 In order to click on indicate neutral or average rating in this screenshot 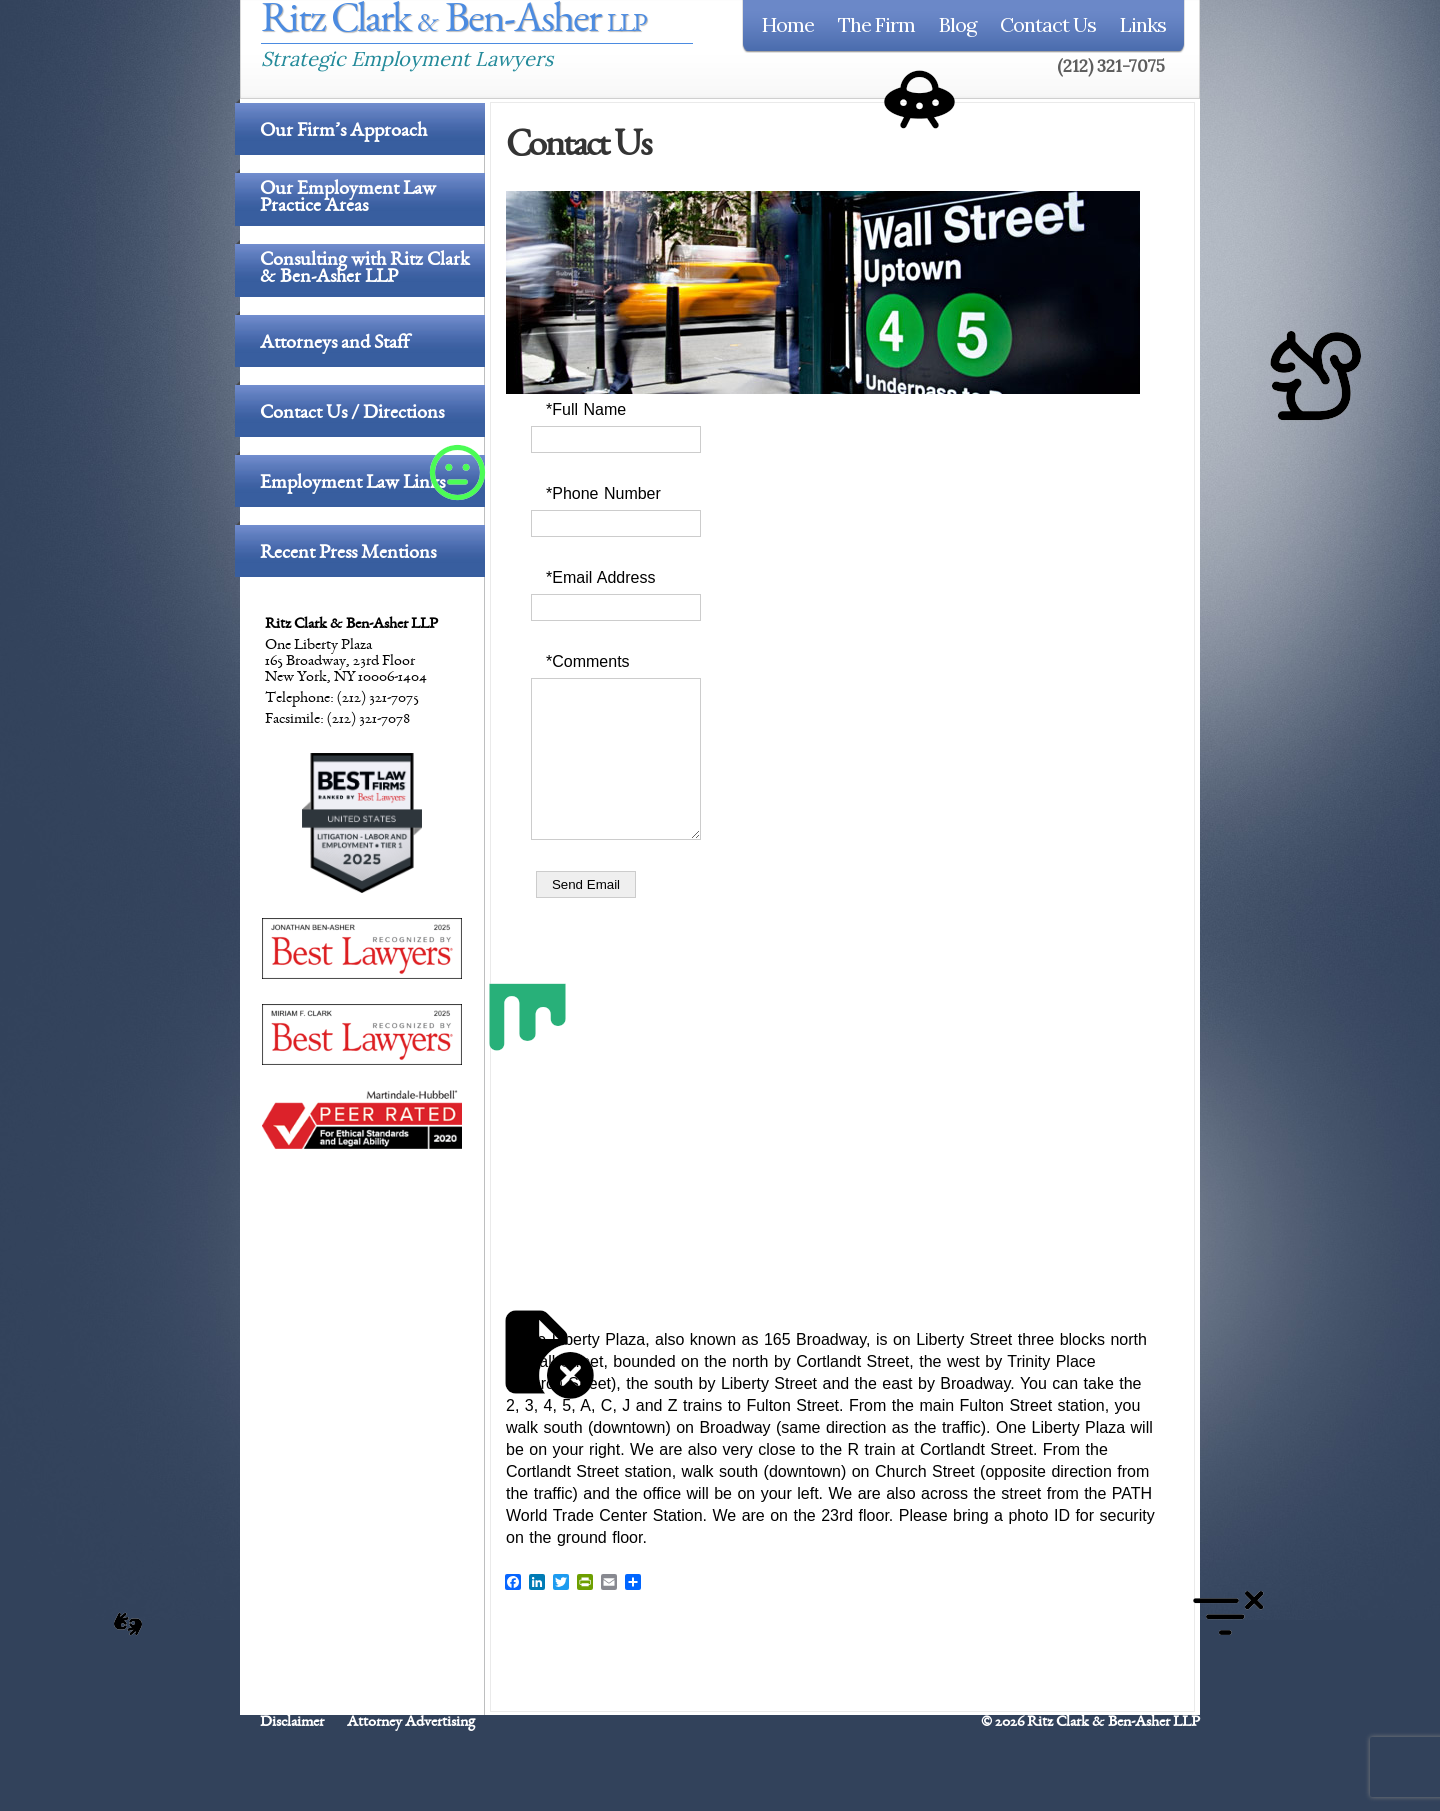, I will do `click(457, 472)`.